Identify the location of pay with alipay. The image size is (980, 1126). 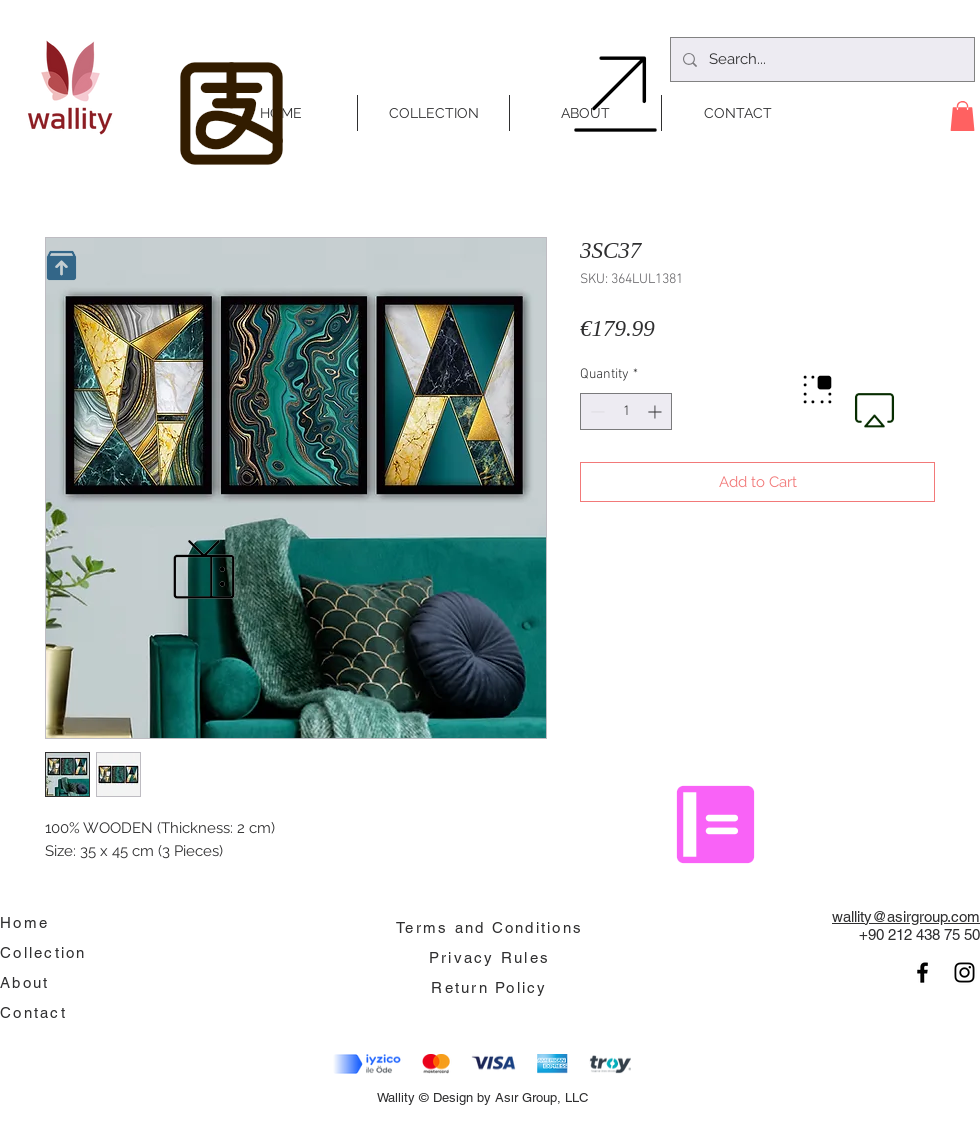
(231, 113).